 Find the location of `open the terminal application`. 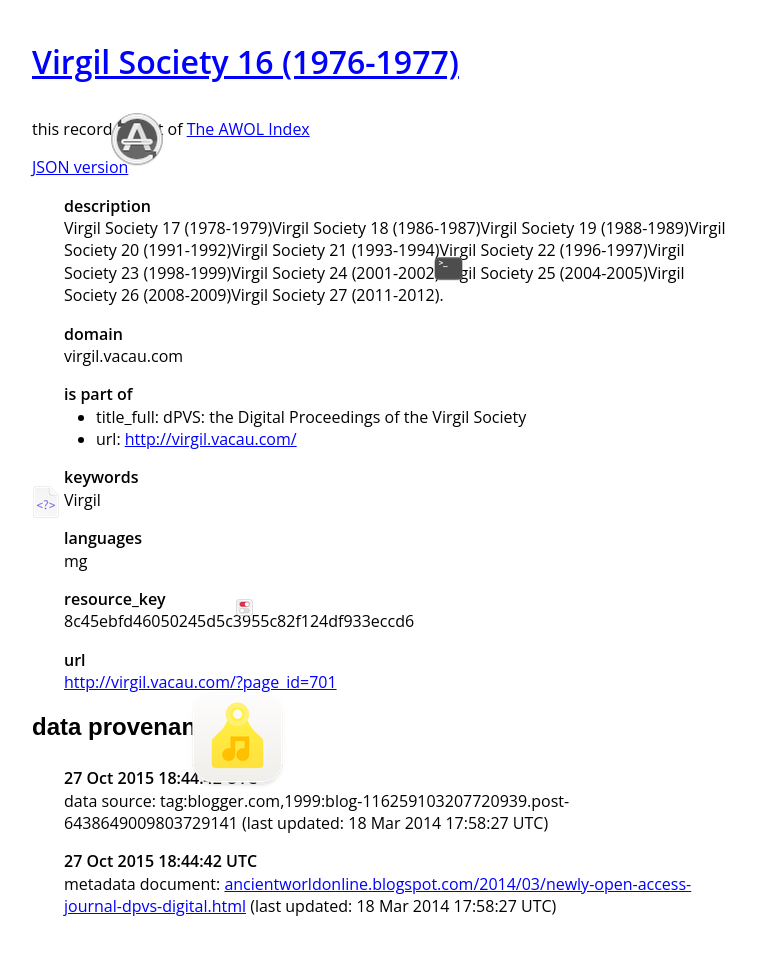

open the terminal application is located at coordinates (448, 268).